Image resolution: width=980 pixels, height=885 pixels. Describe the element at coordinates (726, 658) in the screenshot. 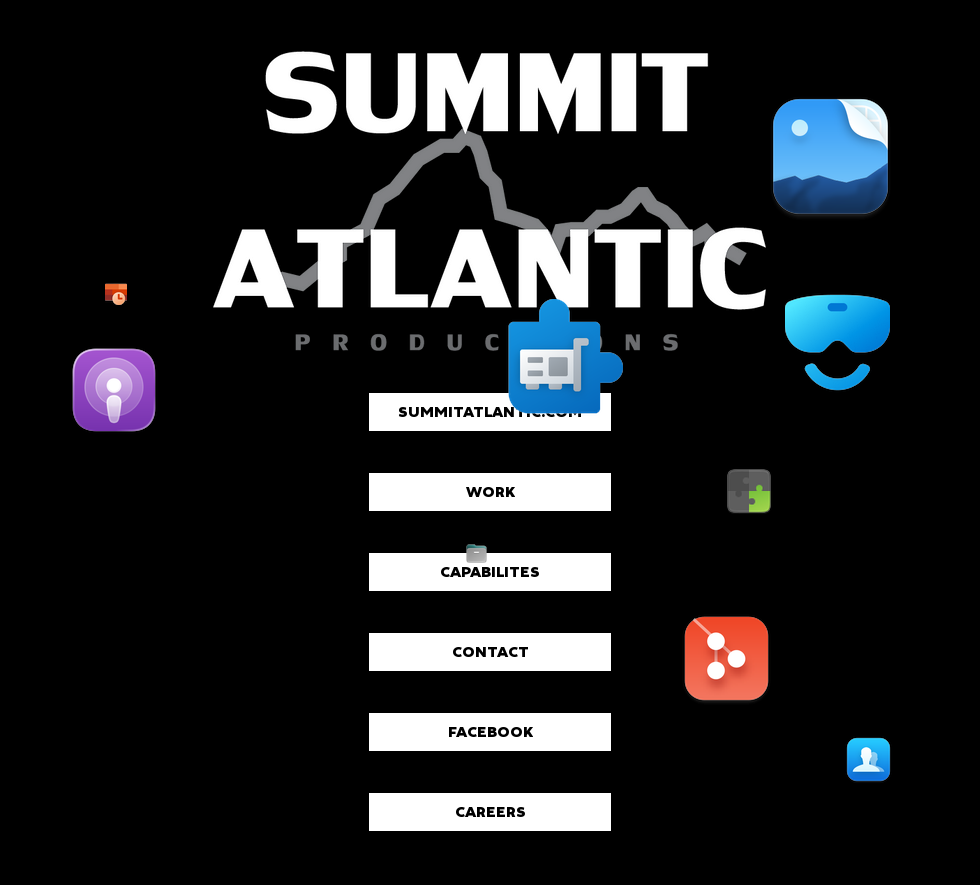

I see `open git version control application` at that location.